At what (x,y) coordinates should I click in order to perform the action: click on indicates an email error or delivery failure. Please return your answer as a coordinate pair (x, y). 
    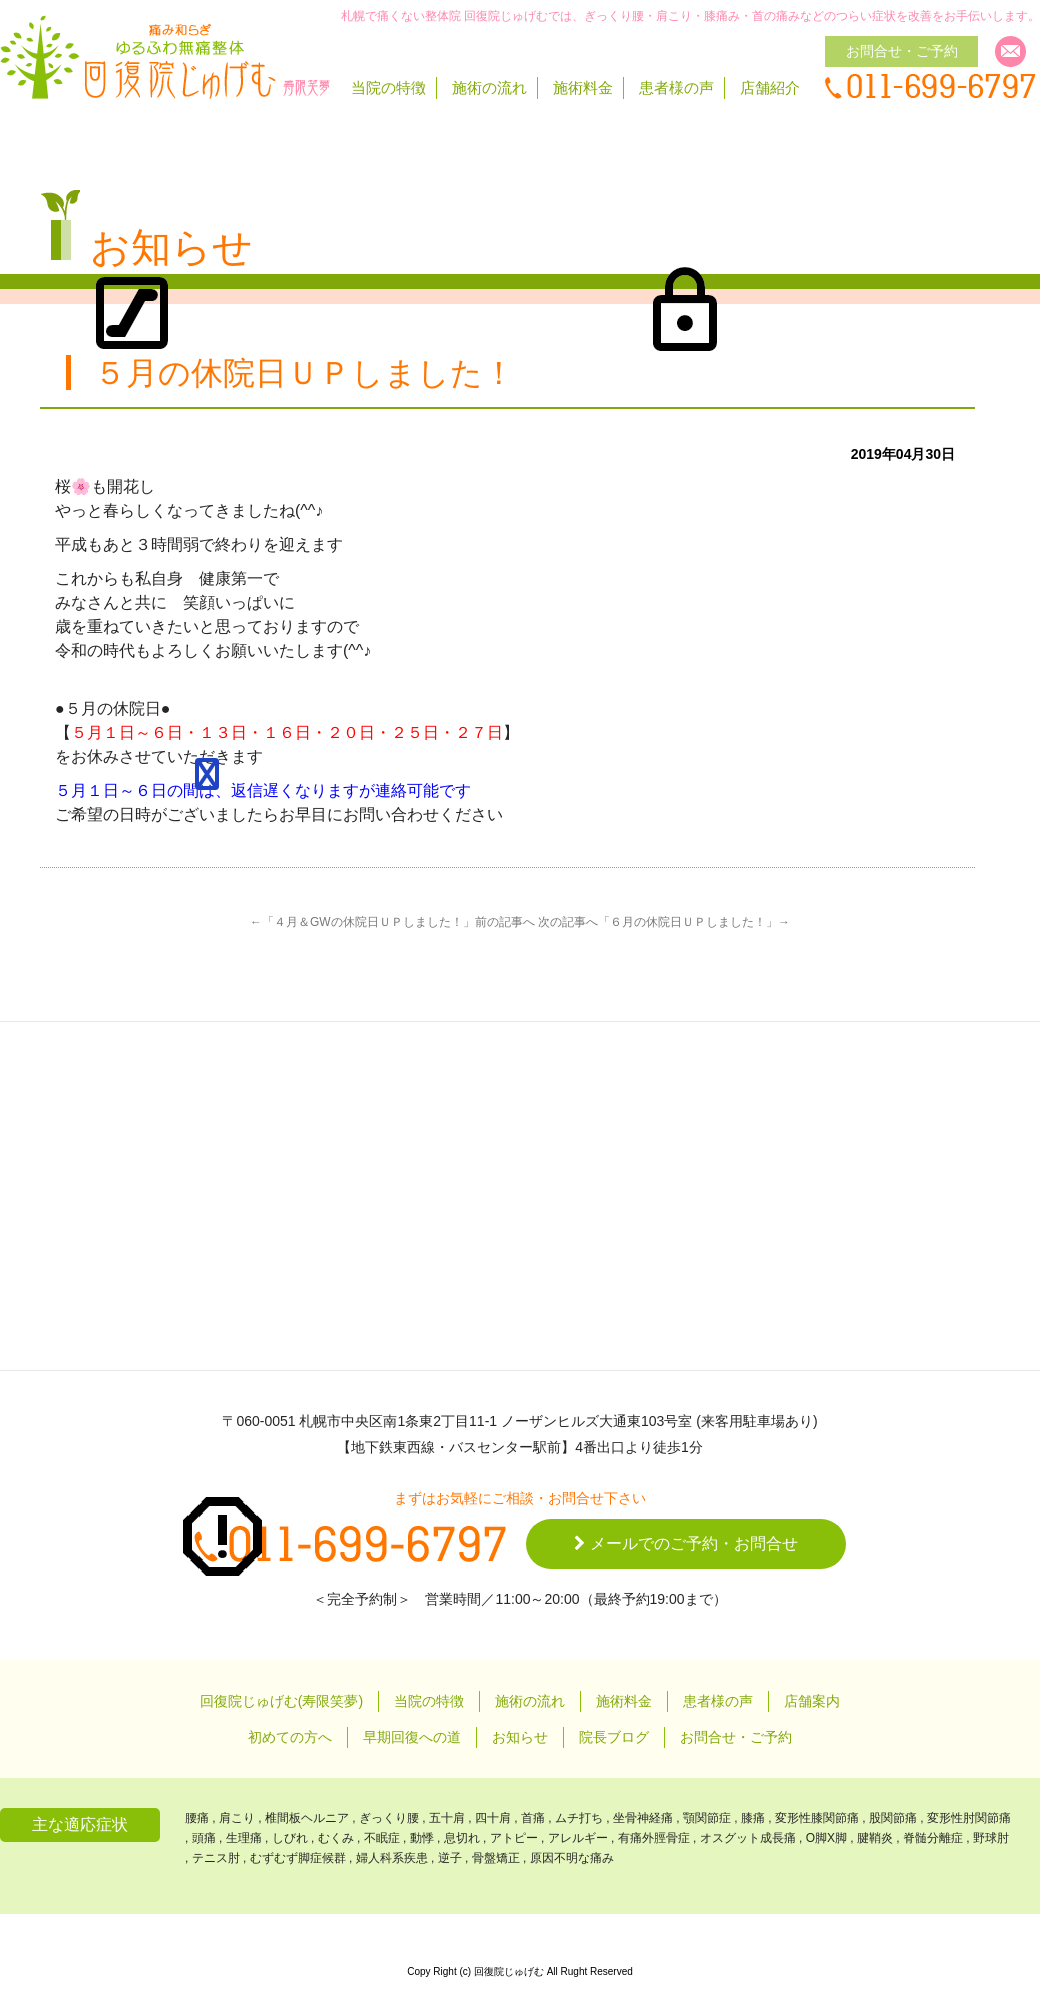
    Looking at the image, I should click on (222, 1536).